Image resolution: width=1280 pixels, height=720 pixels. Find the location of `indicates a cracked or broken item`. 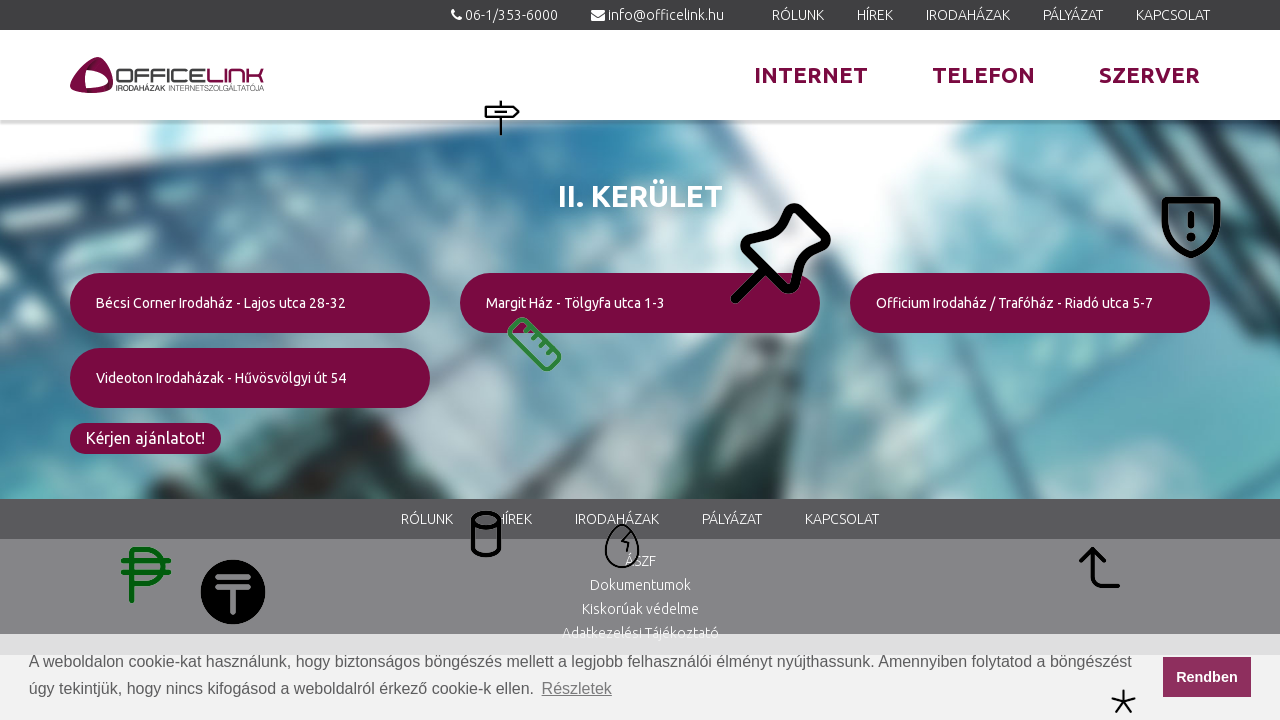

indicates a cracked or broken item is located at coordinates (622, 546).